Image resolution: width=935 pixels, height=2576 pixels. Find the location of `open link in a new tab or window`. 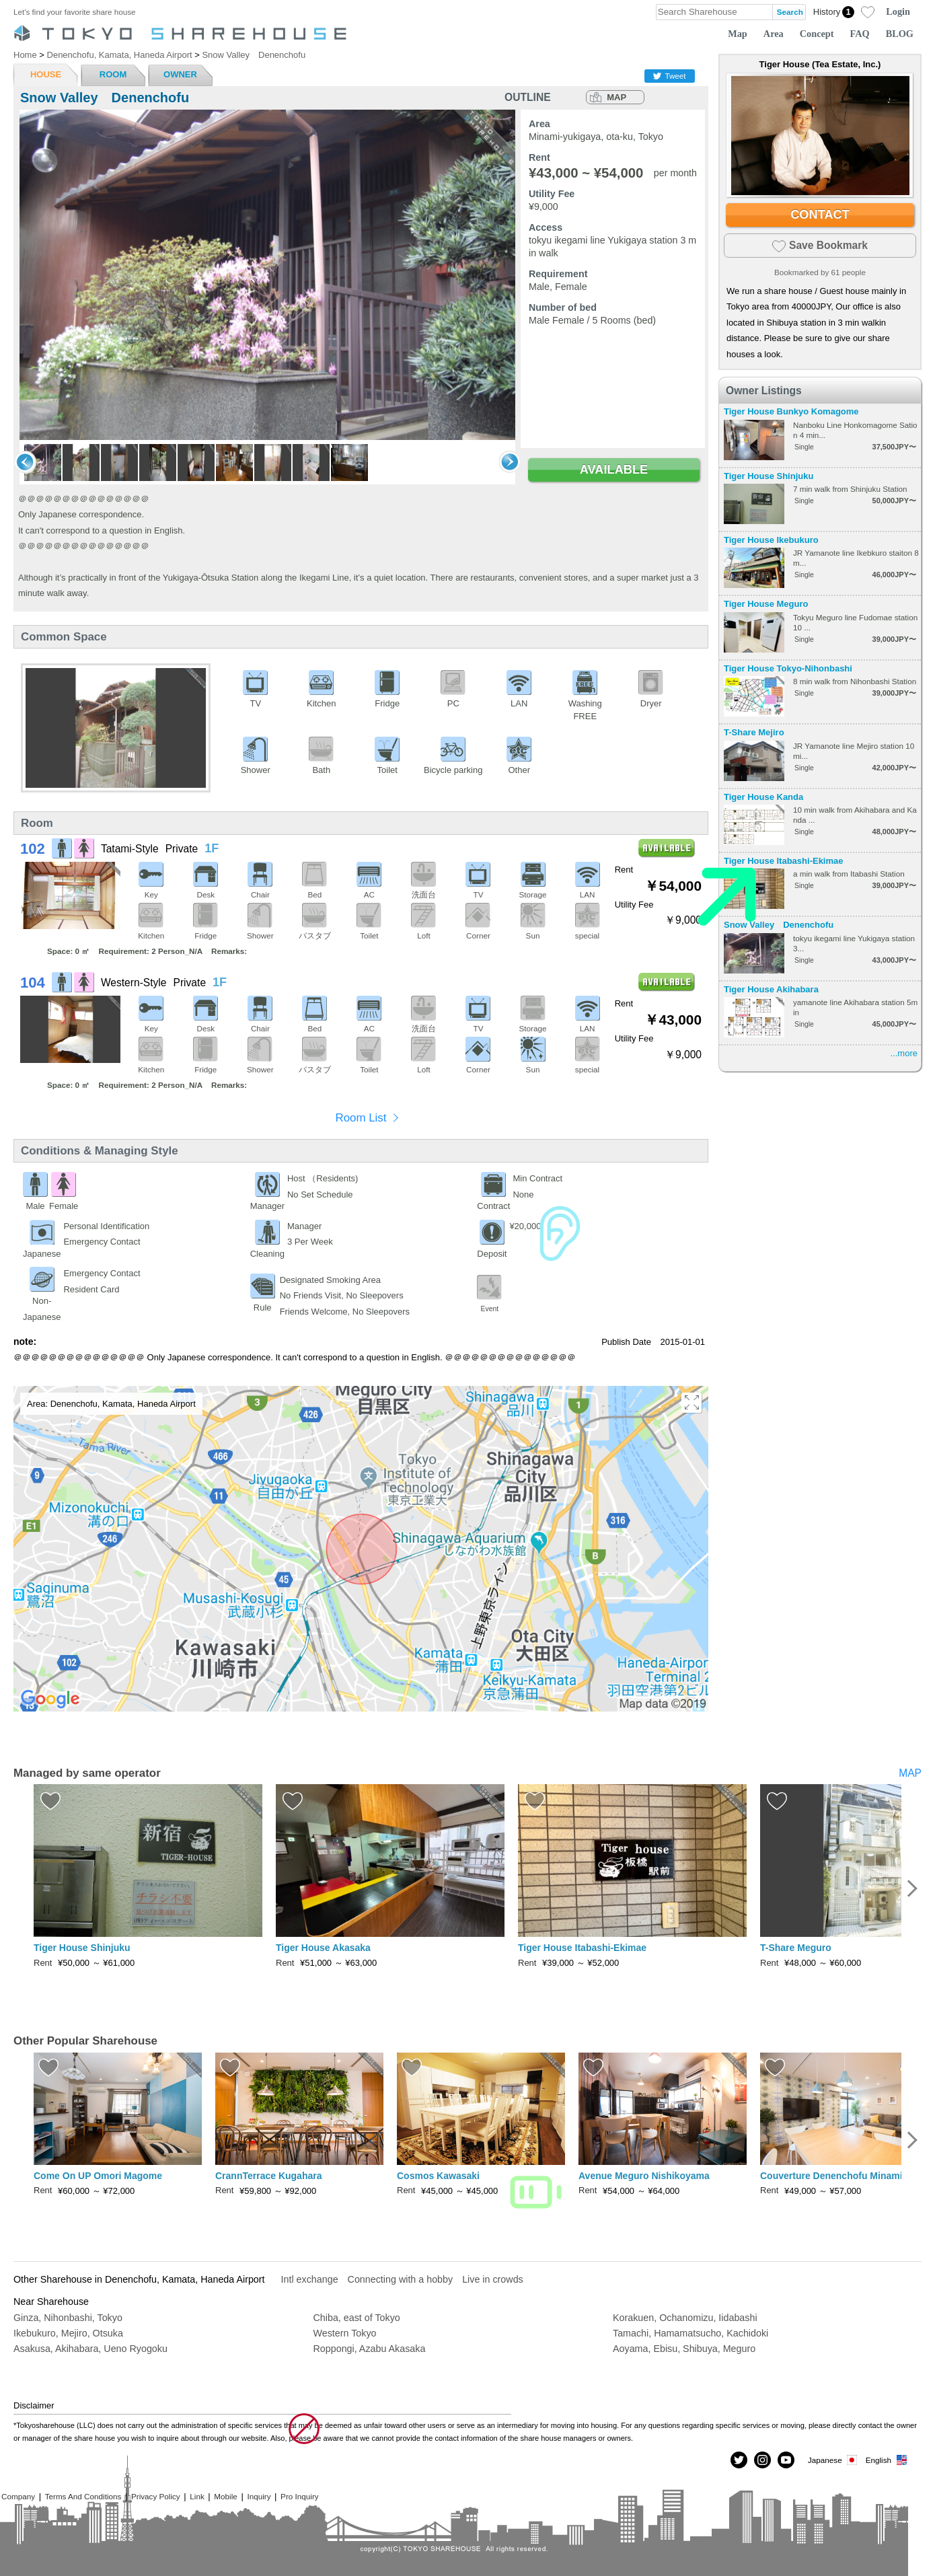

open link in a new tab or window is located at coordinates (726, 896).